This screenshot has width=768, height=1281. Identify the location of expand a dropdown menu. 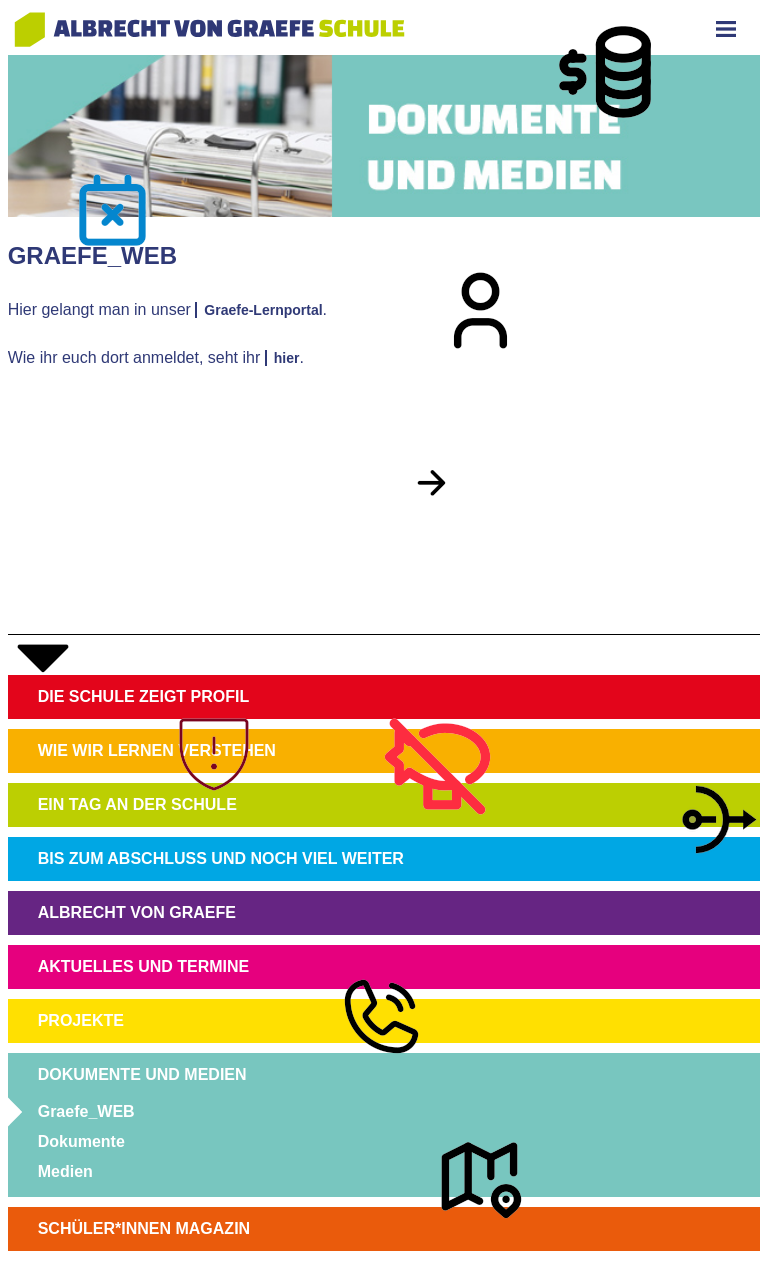
(43, 656).